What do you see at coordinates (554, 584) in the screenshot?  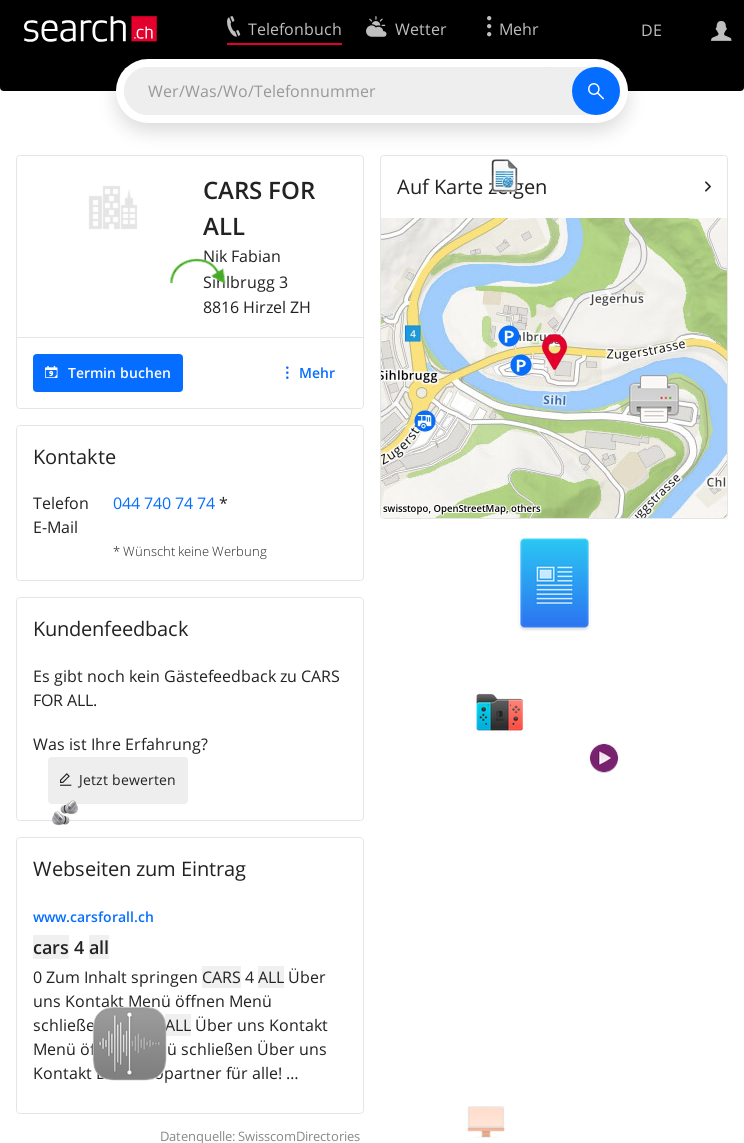 I see `microsoft word template file` at bounding box center [554, 584].